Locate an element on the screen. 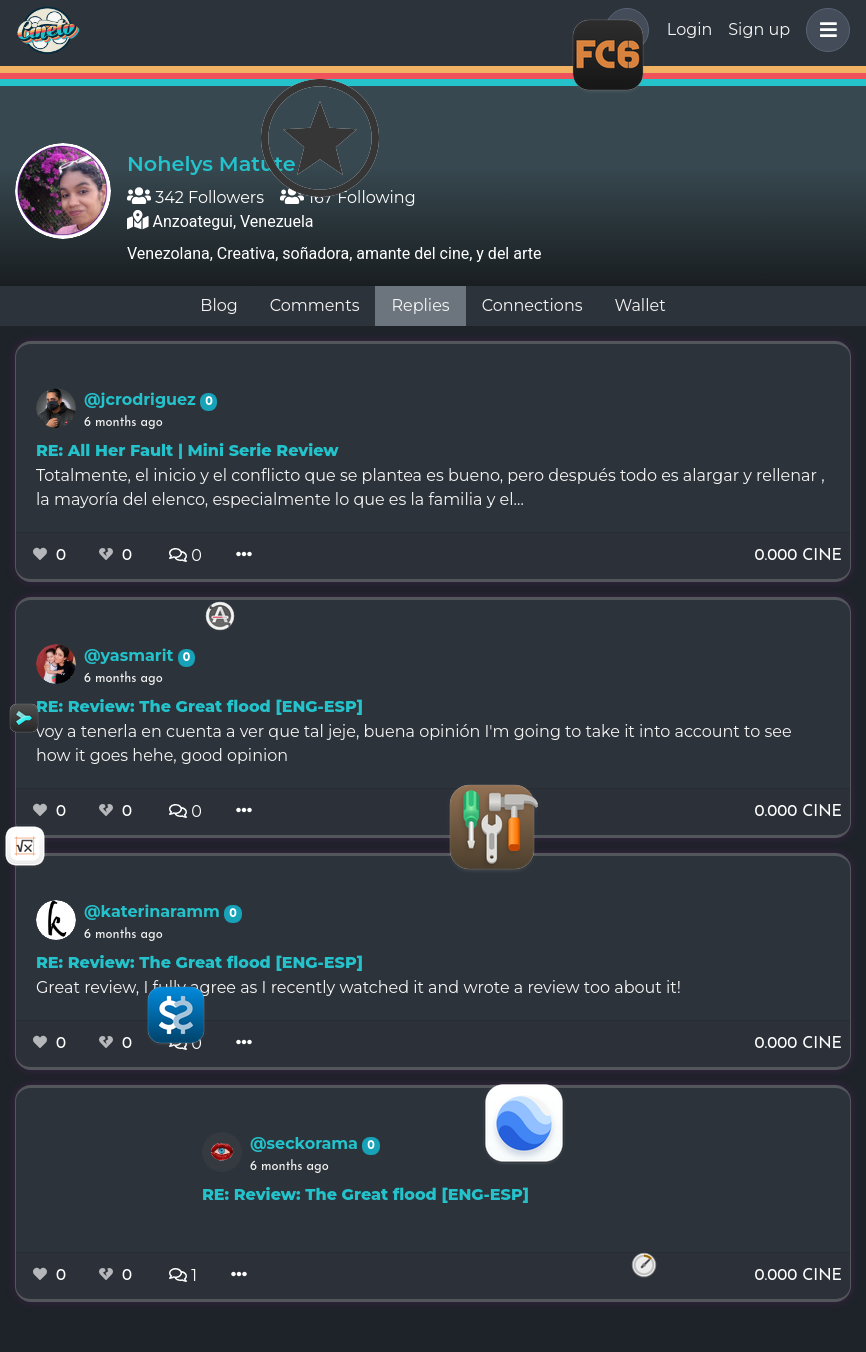  open fava, a web interface for beancount accounting is located at coordinates (176, 1015).